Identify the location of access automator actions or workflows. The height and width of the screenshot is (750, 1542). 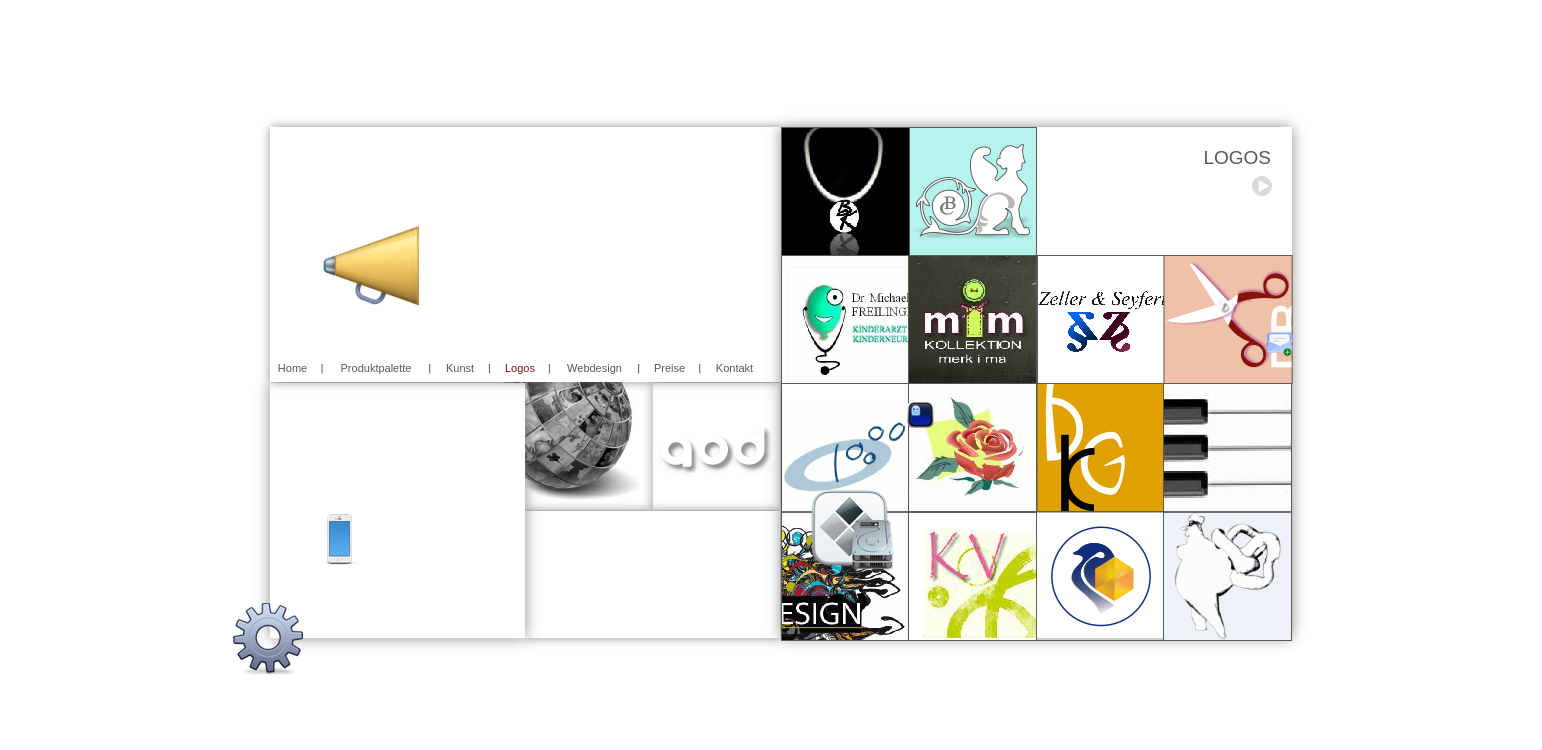
(372, 264).